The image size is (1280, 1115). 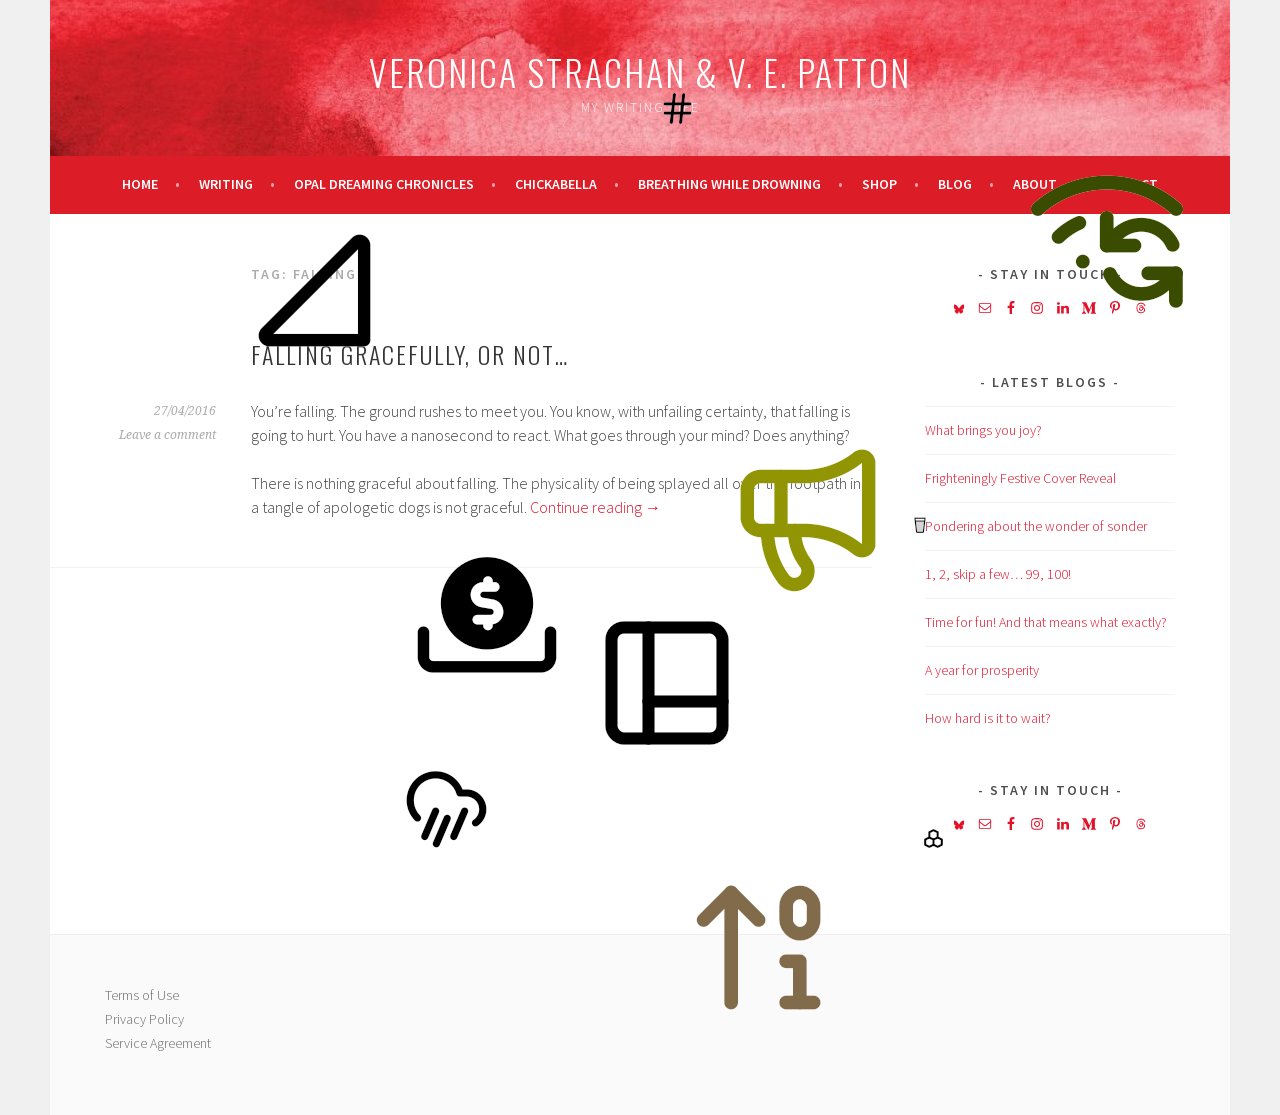 I want to click on sync data over wifi connection, so click(x=1107, y=231).